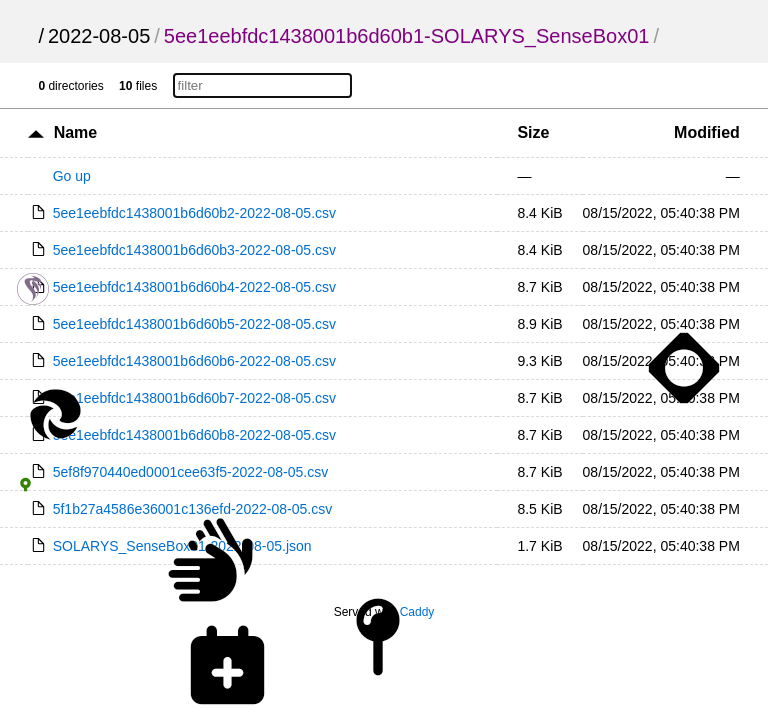 This screenshot has width=768, height=720. I want to click on open microsoft edge browser, so click(55, 414).